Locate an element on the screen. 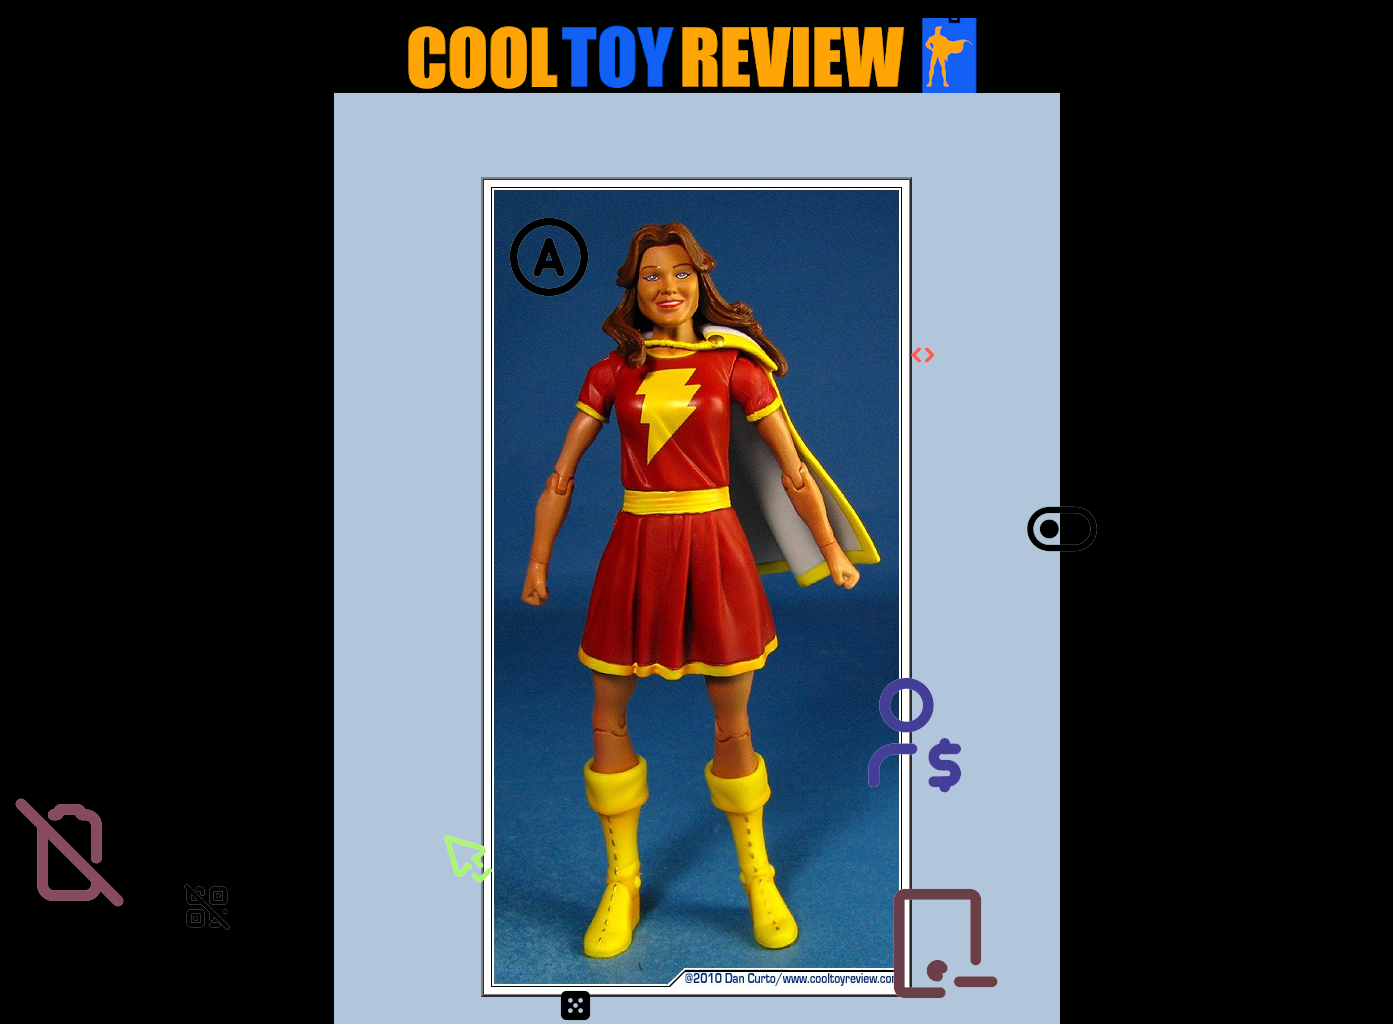 This screenshot has height=1024, width=1393. randomize or shuffle content is located at coordinates (575, 1005).